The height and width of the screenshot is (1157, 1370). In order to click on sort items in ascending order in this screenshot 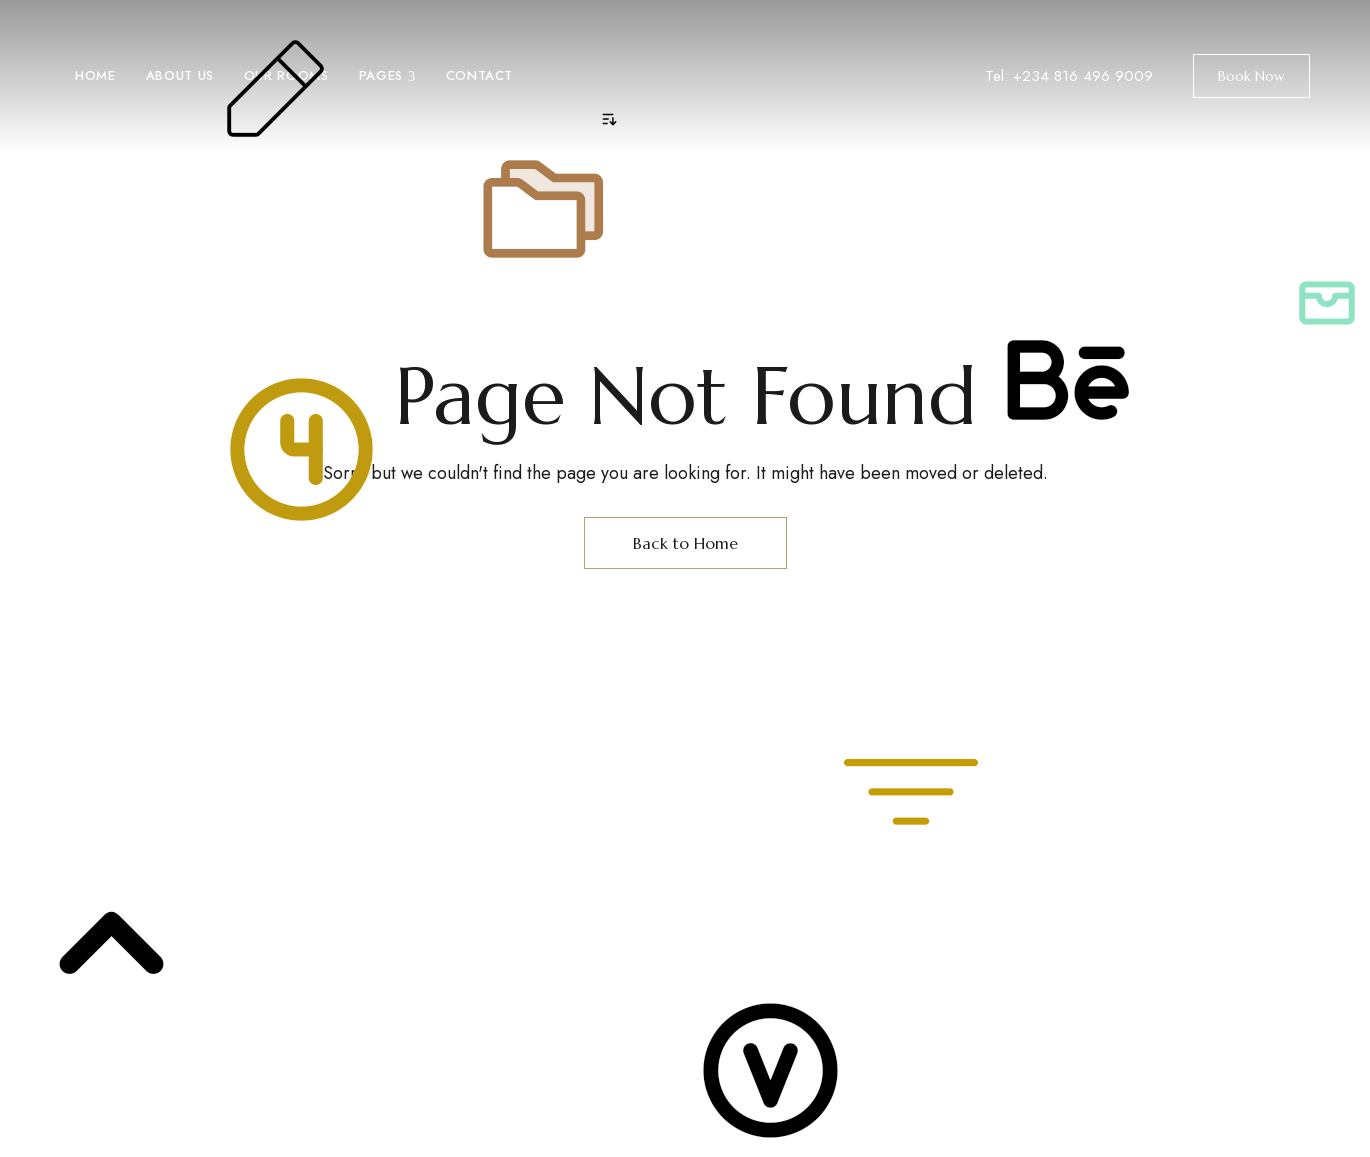, I will do `click(609, 119)`.